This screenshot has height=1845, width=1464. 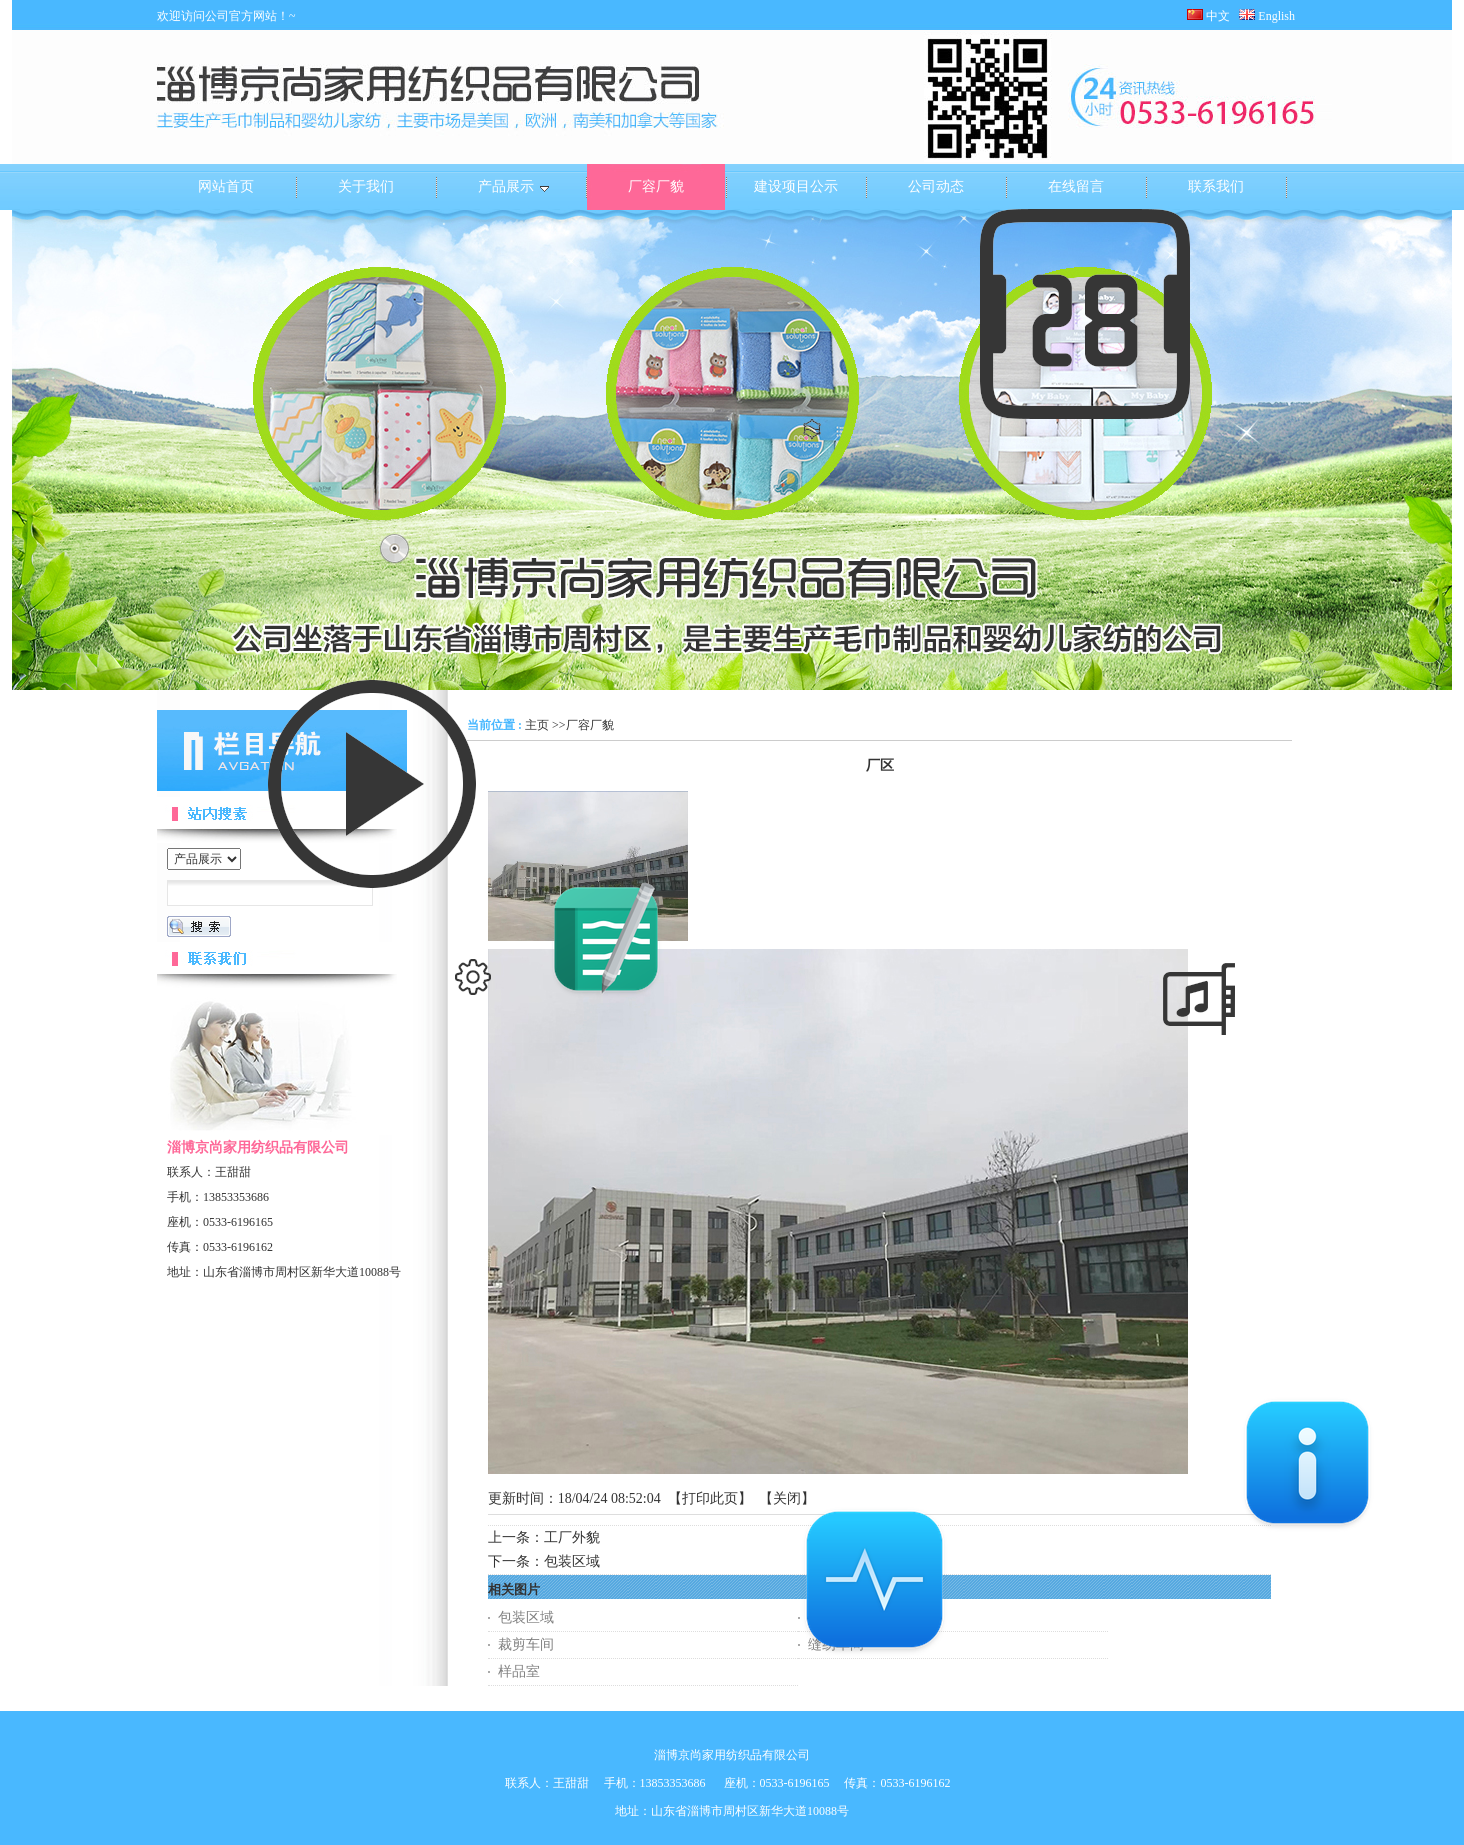 What do you see at coordinates (874, 1579) in the screenshot?
I see `open wxcas network statistics monitor` at bounding box center [874, 1579].